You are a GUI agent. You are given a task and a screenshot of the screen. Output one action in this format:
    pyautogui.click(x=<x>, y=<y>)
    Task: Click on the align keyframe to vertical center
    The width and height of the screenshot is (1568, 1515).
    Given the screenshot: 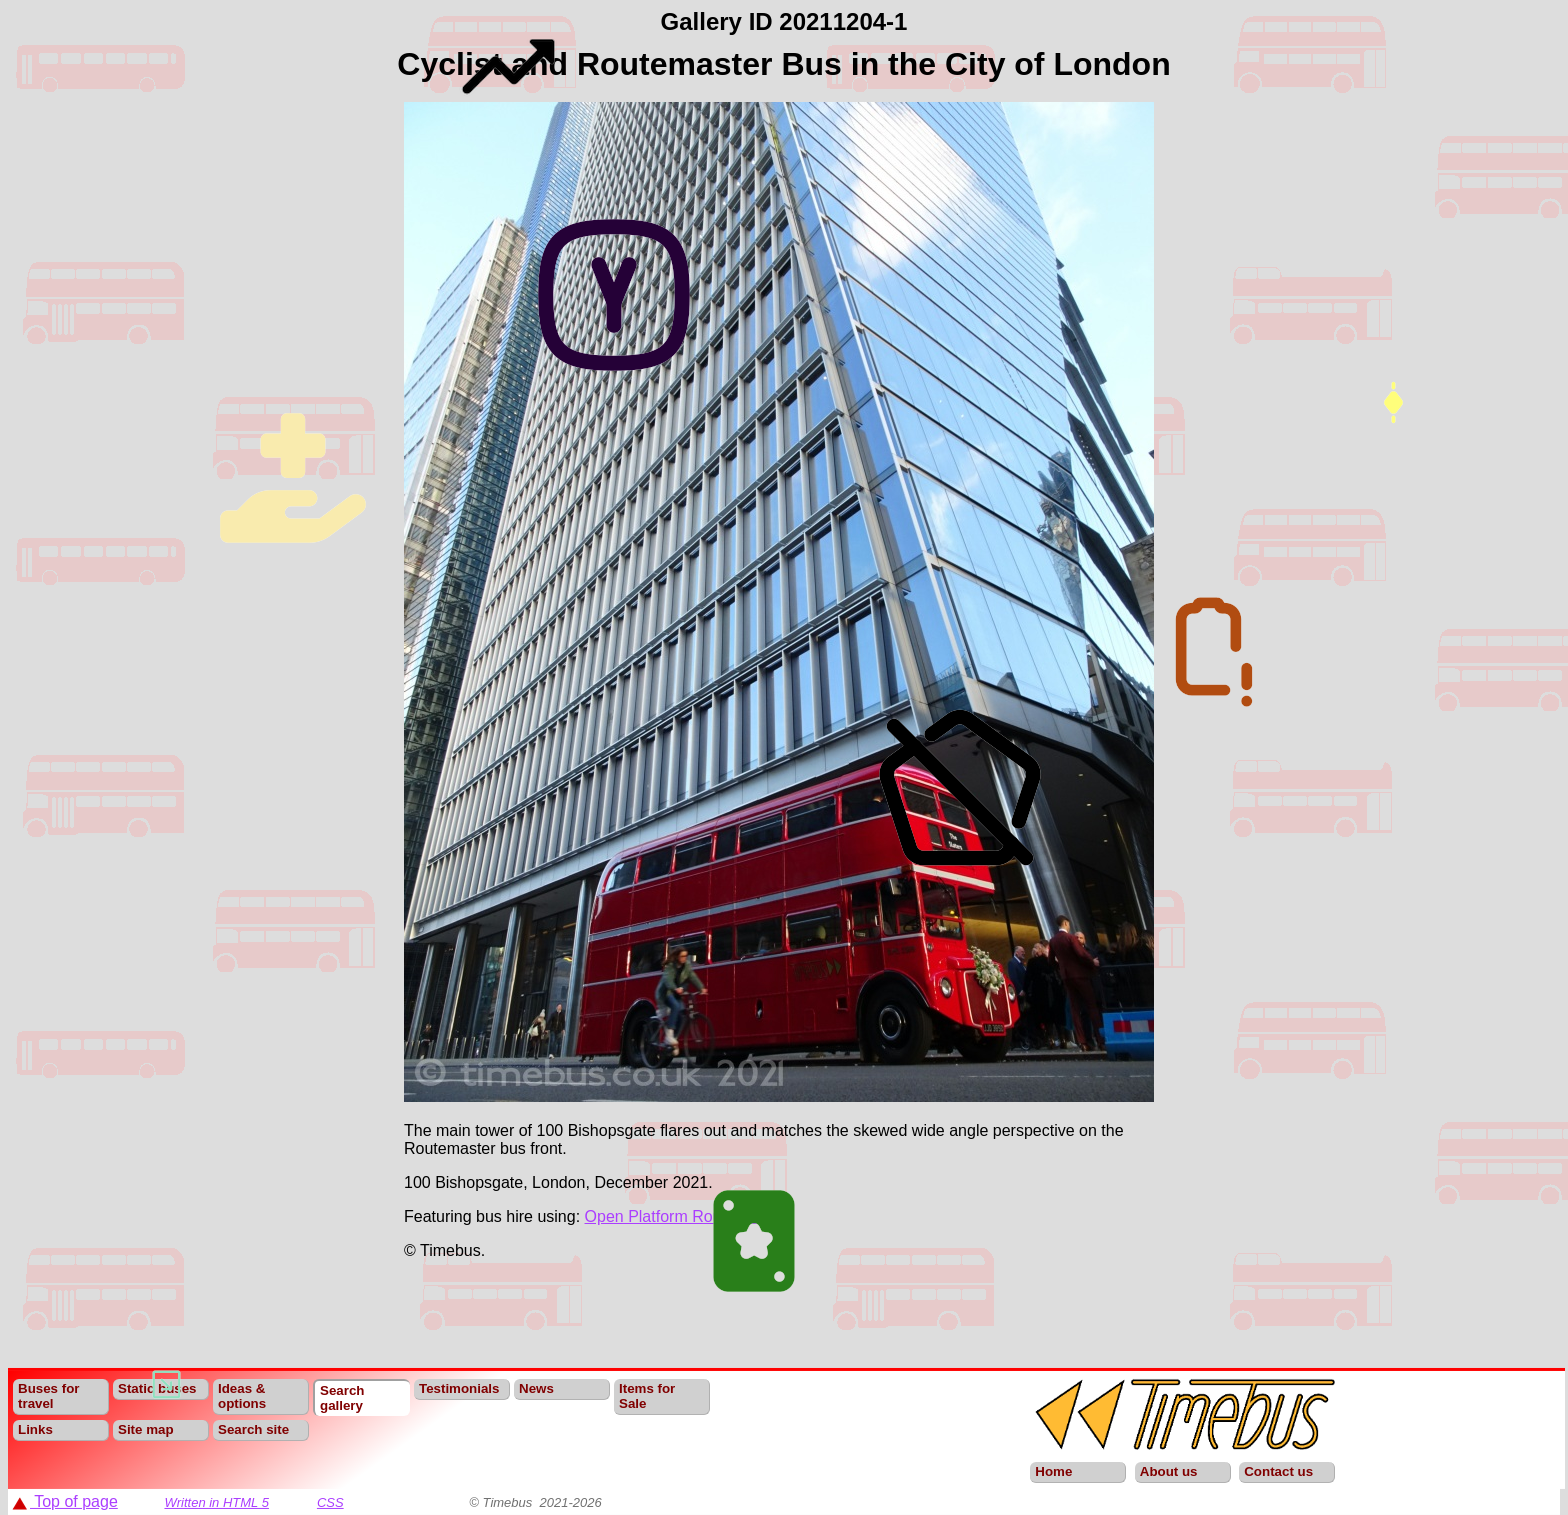 What is the action you would take?
    pyautogui.click(x=1393, y=402)
    